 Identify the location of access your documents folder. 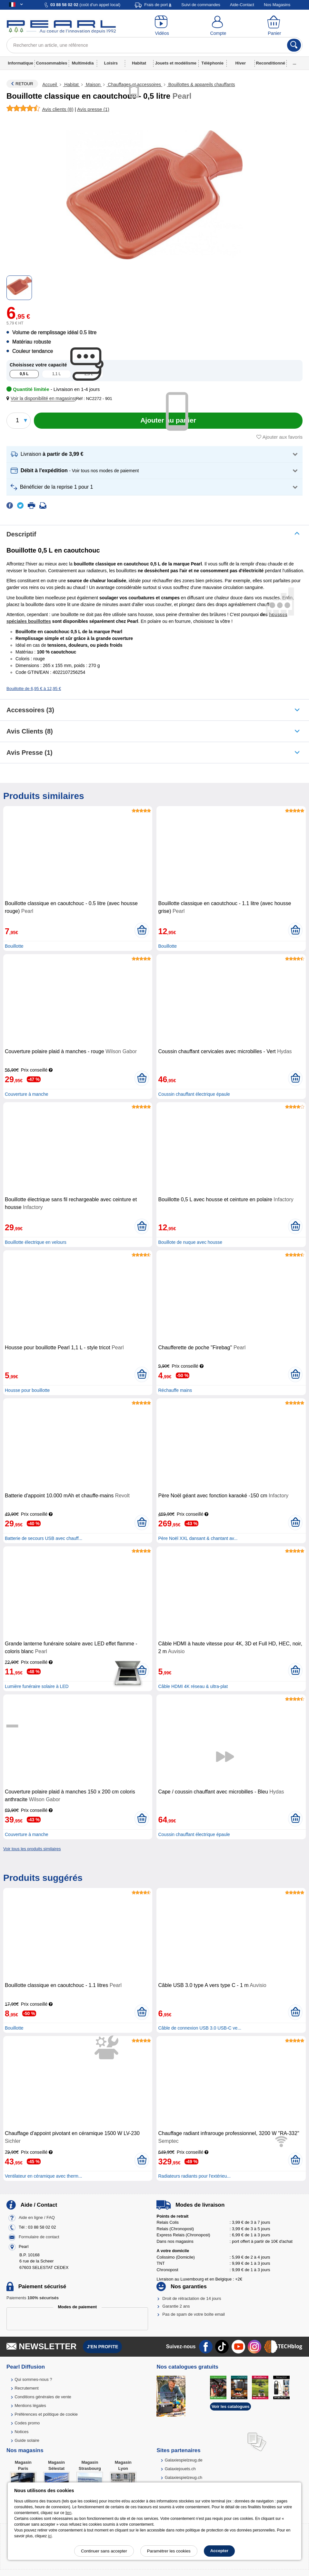
(257, 2442).